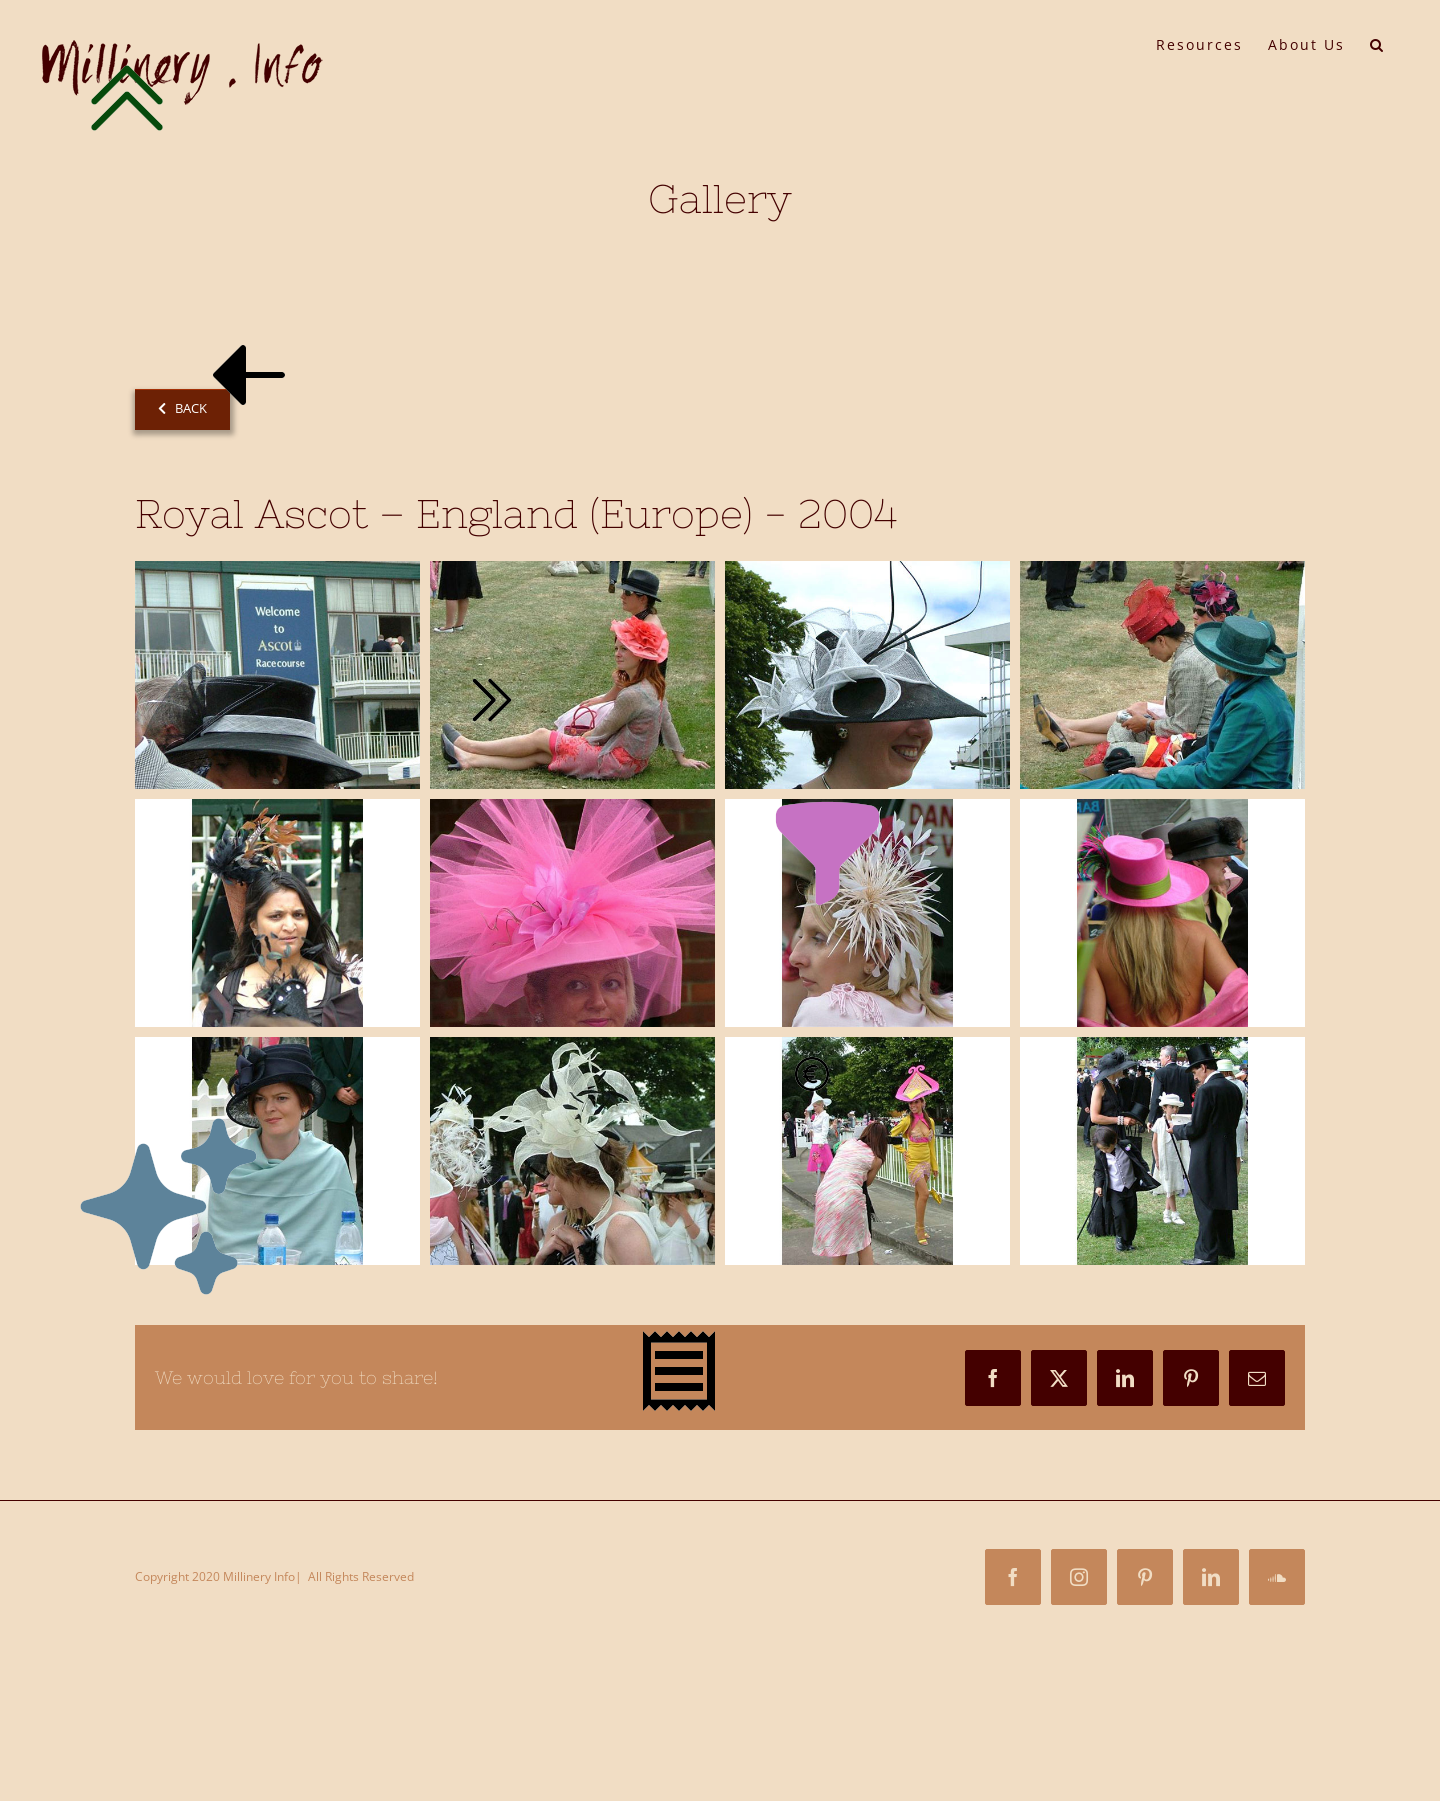 The height and width of the screenshot is (1801, 1440). What do you see at coordinates (827, 853) in the screenshot?
I see `filter or sort content` at bounding box center [827, 853].